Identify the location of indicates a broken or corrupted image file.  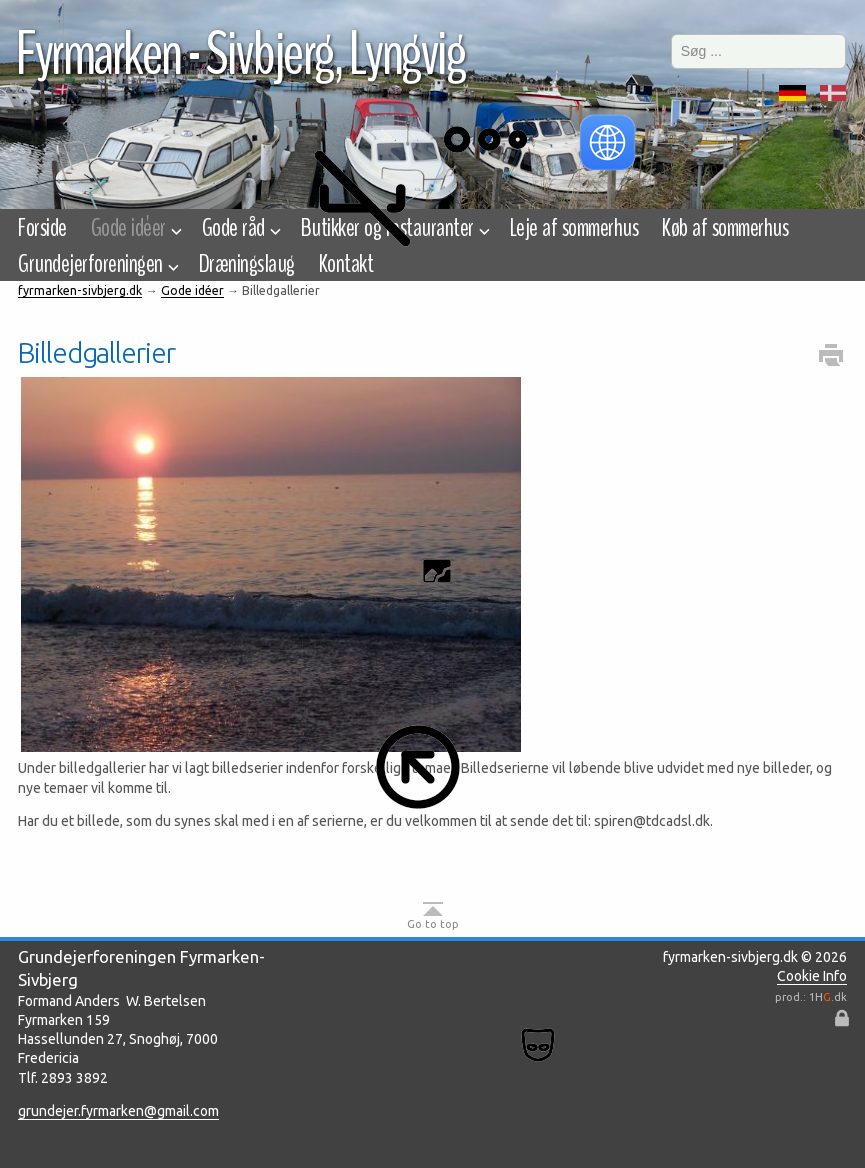
(437, 571).